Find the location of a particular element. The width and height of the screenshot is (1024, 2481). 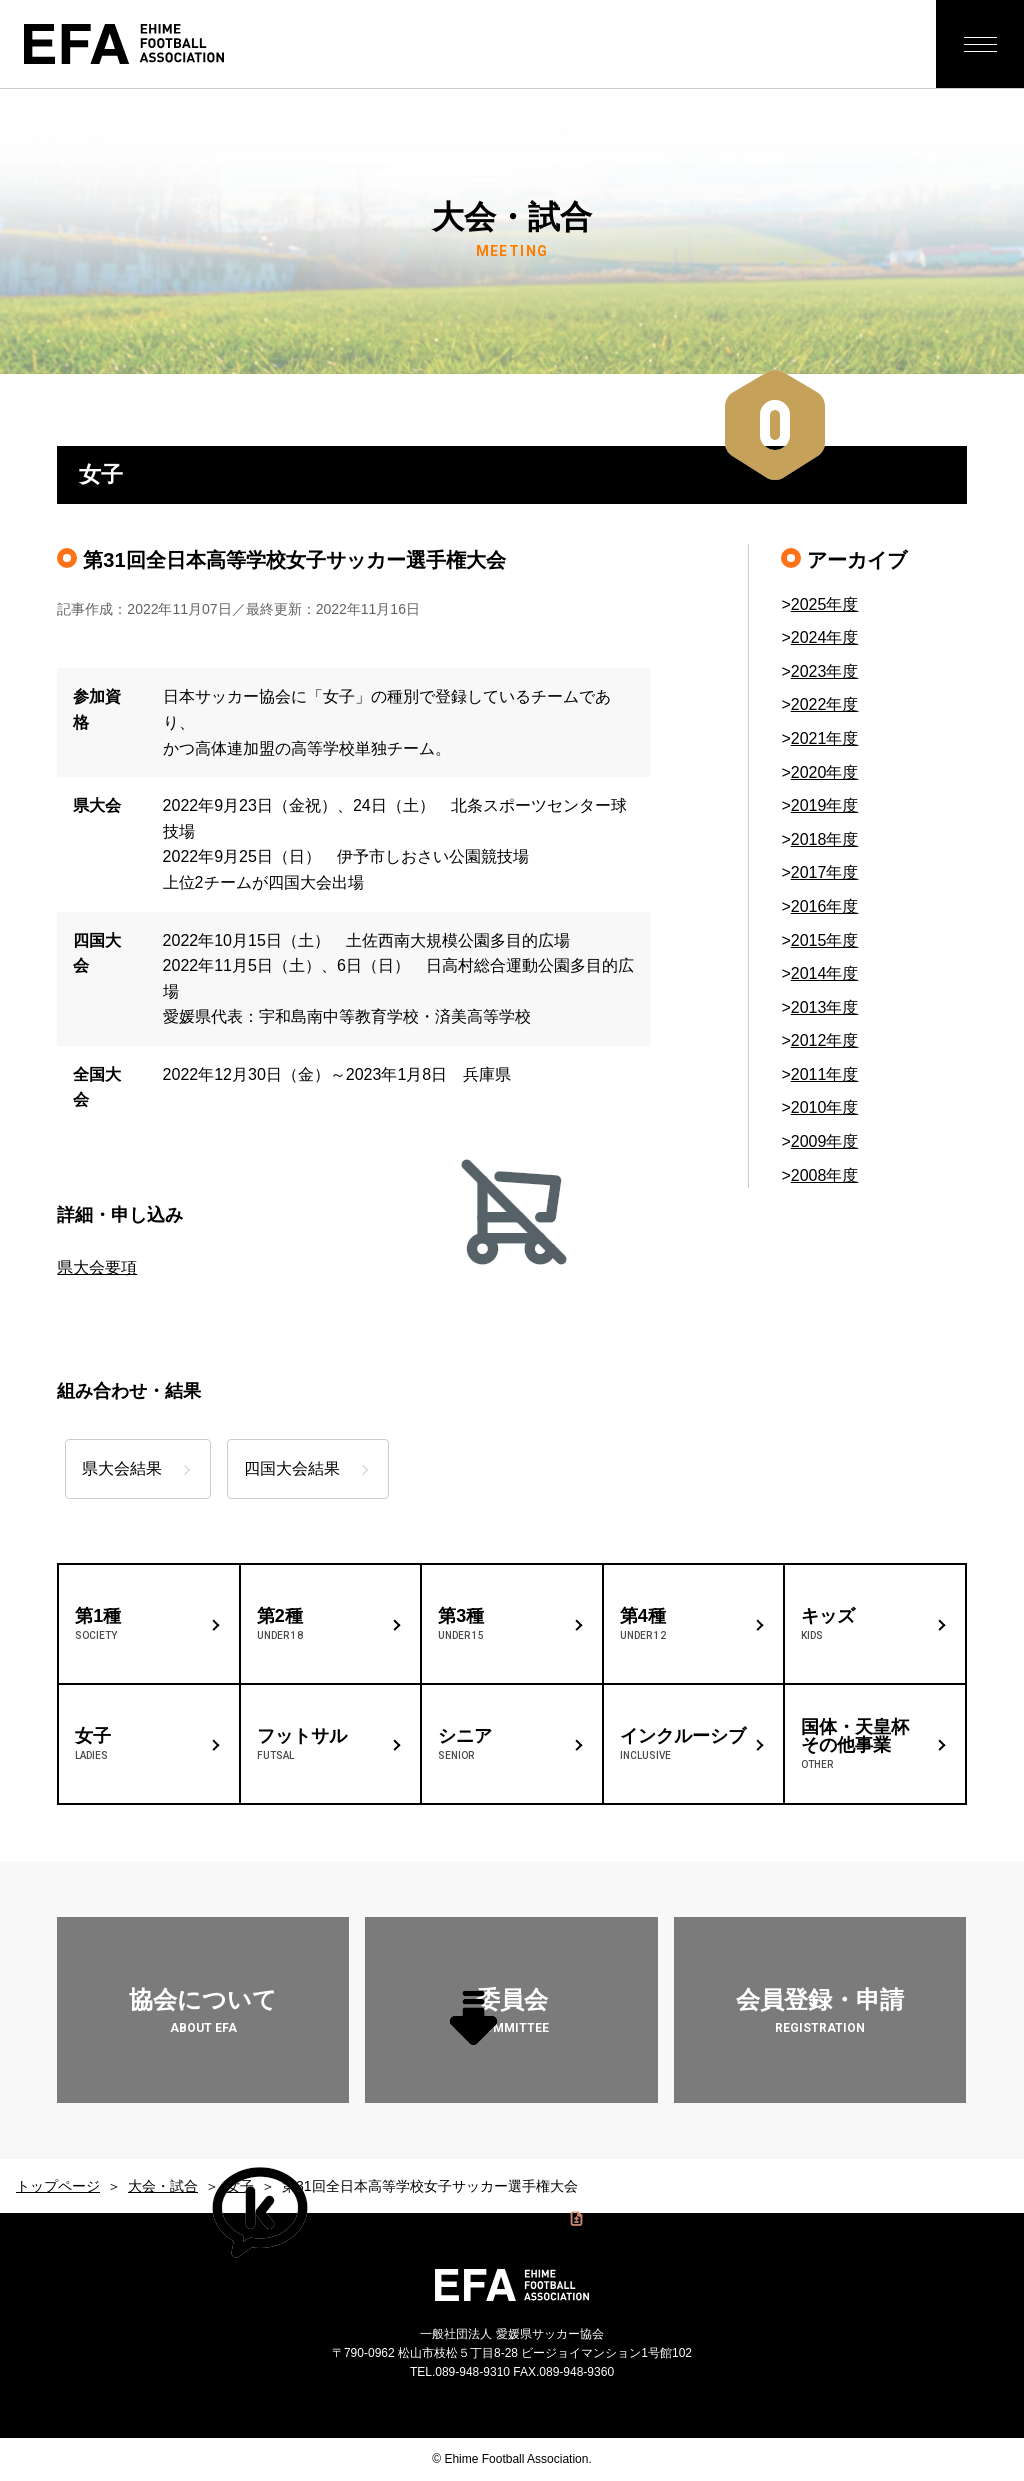

indicates an "O" status or category marker is located at coordinates (775, 425).